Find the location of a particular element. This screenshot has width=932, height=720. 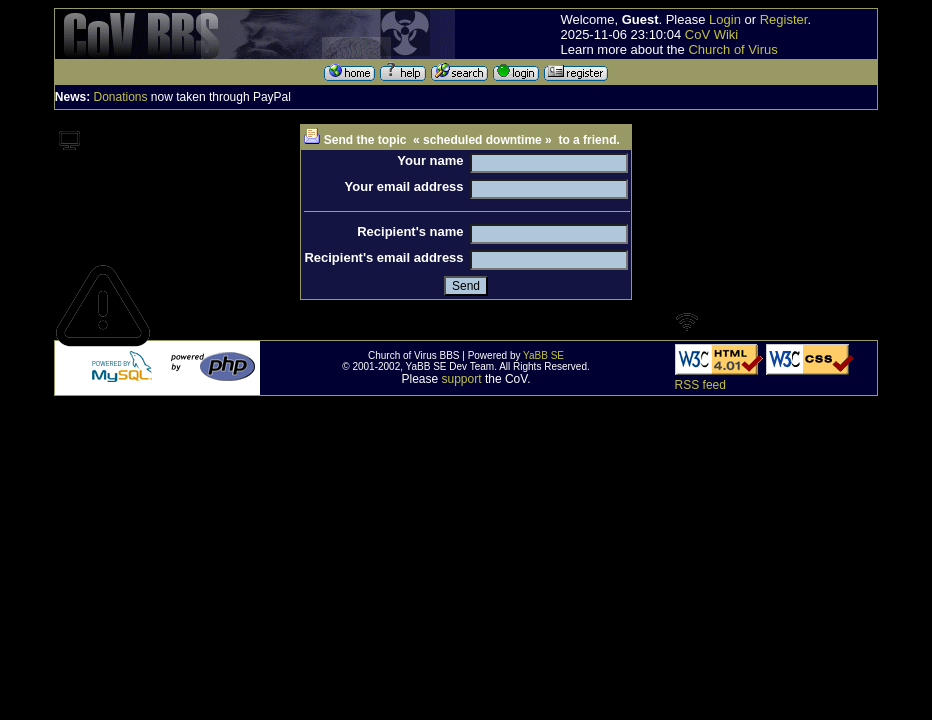

access display settings is located at coordinates (69, 140).